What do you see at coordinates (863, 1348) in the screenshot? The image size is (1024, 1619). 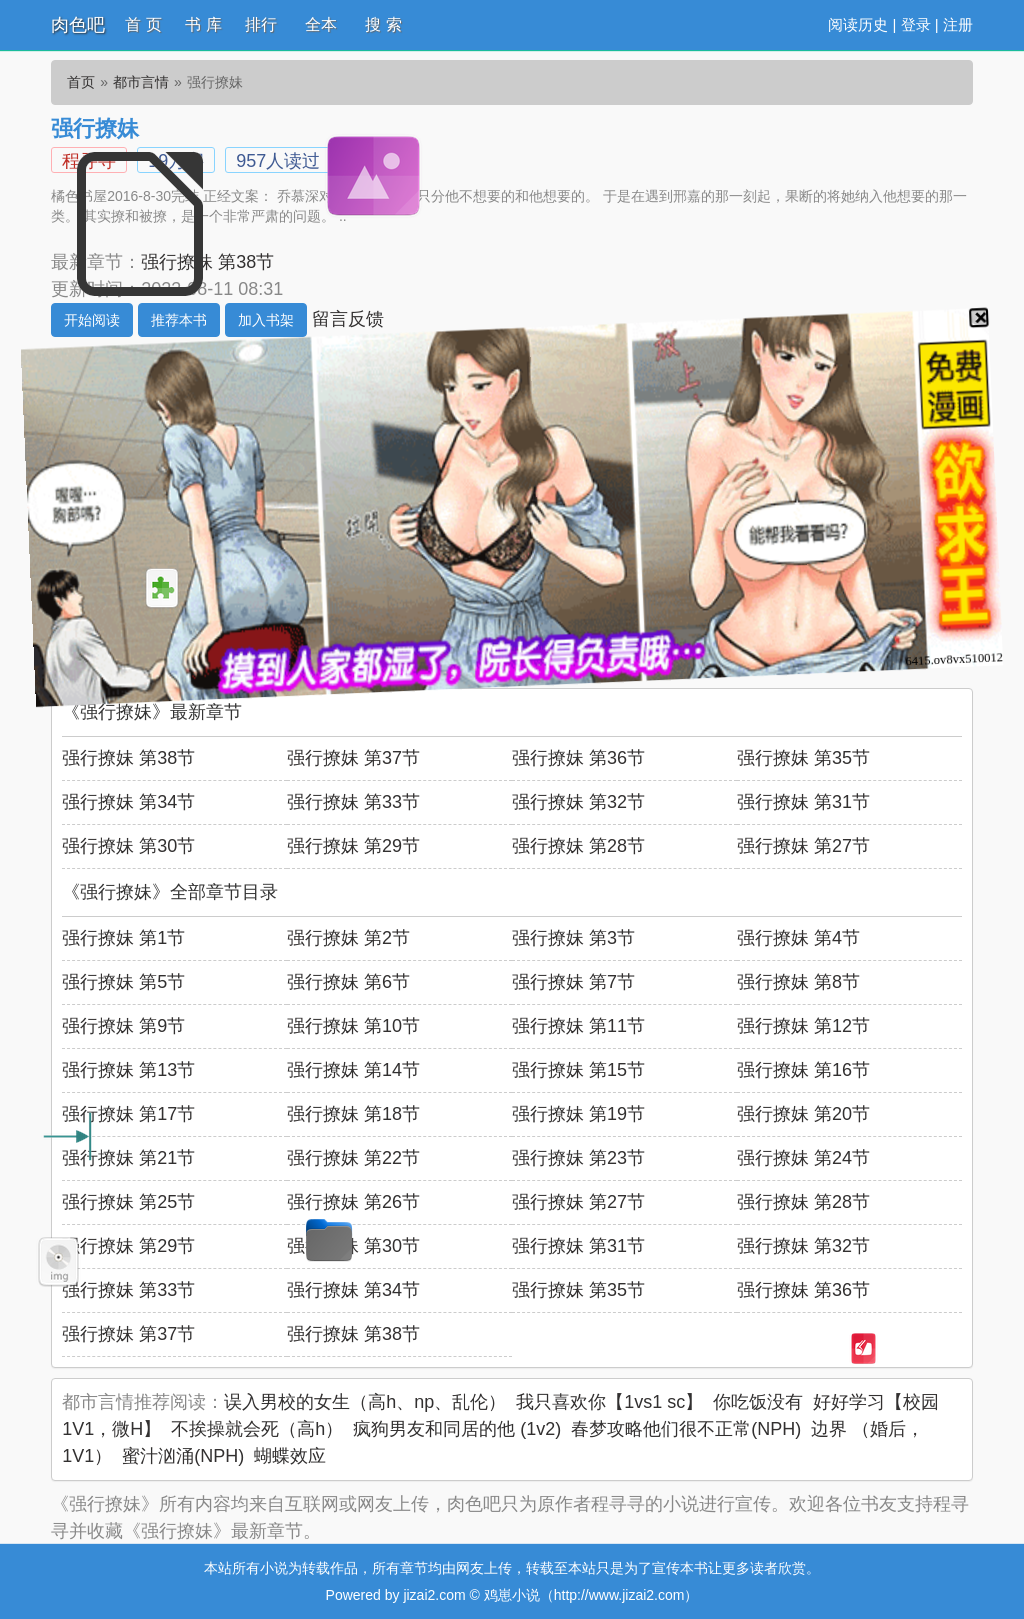 I see `an EPS vector file` at bounding box center [863, 1348].